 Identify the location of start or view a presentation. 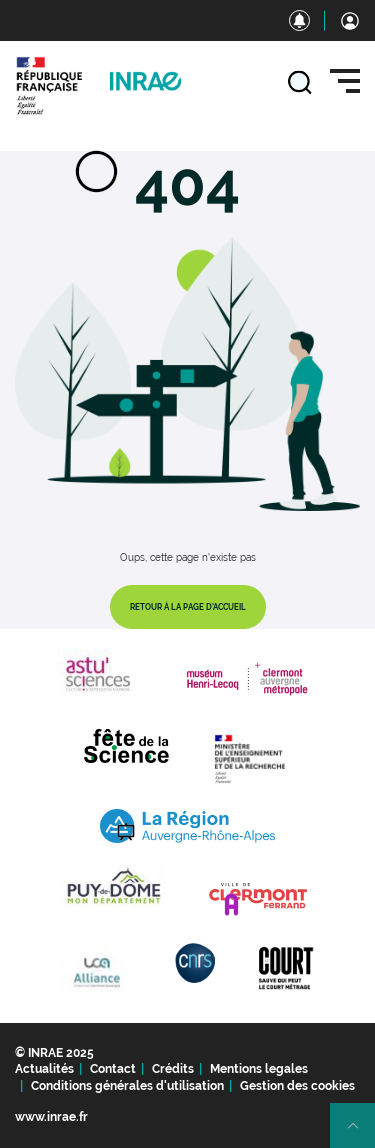
(126, 832).